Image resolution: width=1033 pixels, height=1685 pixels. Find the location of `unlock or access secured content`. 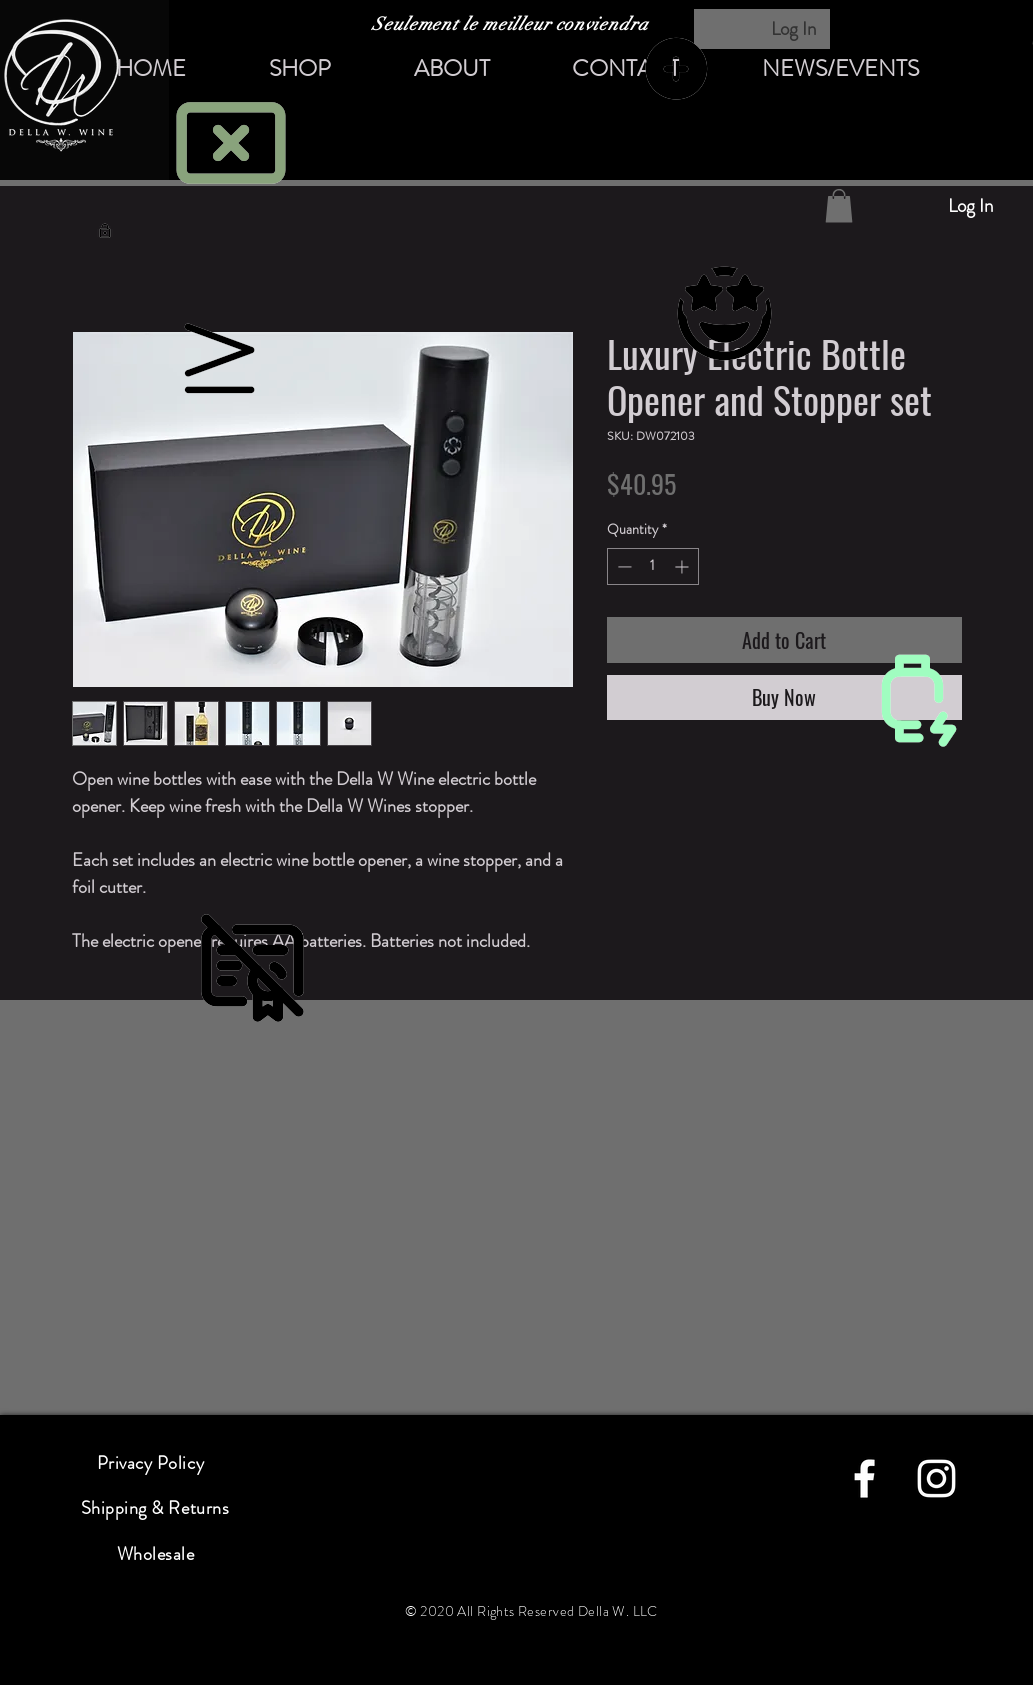

unlock or access secured content is located at coordinates (105, 231).